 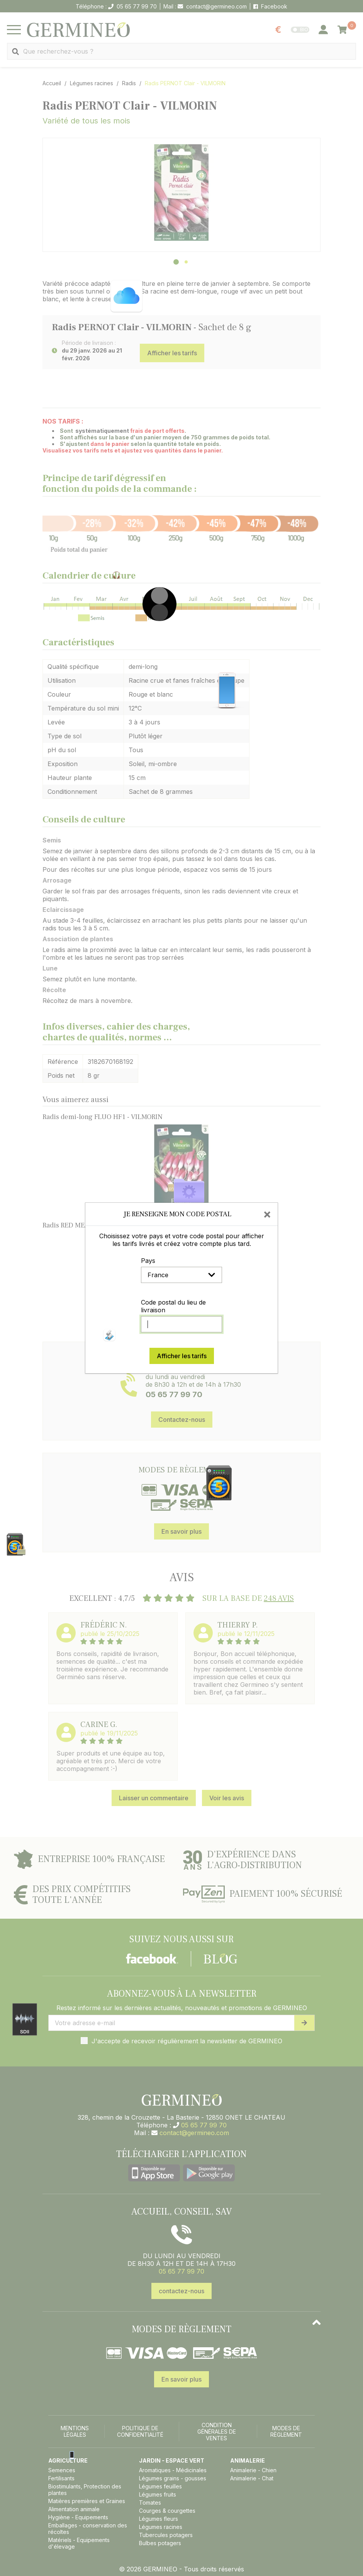 What do you see at coordinates (72, 2455) in the screenshot?
I see `iPod nano device connected` at bounding box center [72, 2455].